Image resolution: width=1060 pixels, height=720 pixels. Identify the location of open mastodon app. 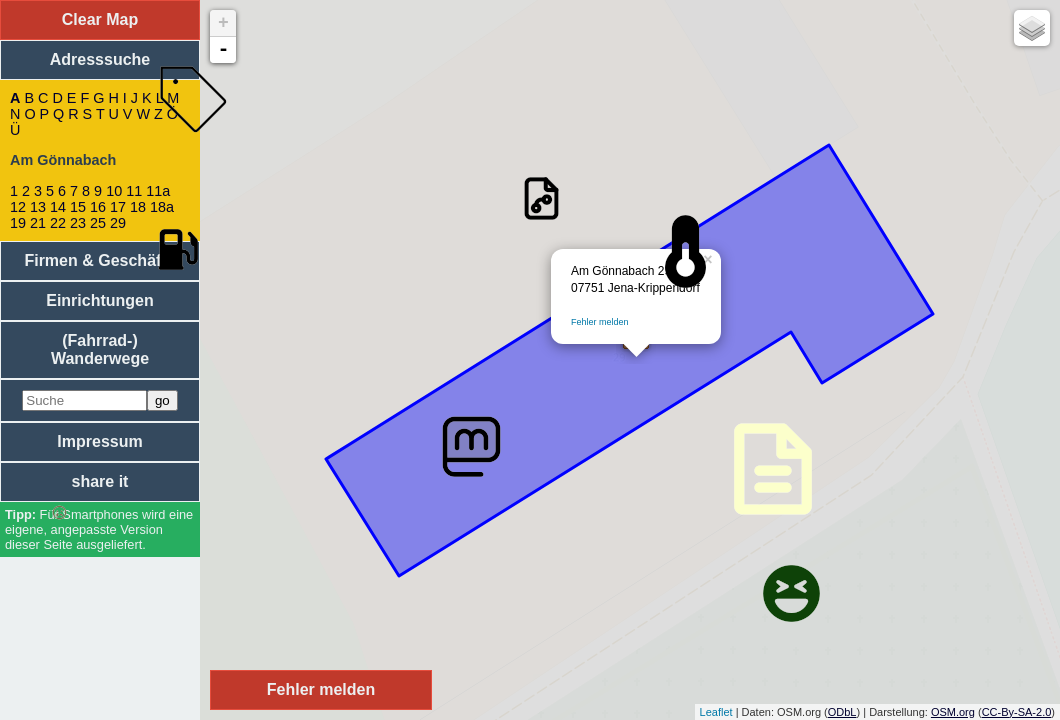
(471, 445).